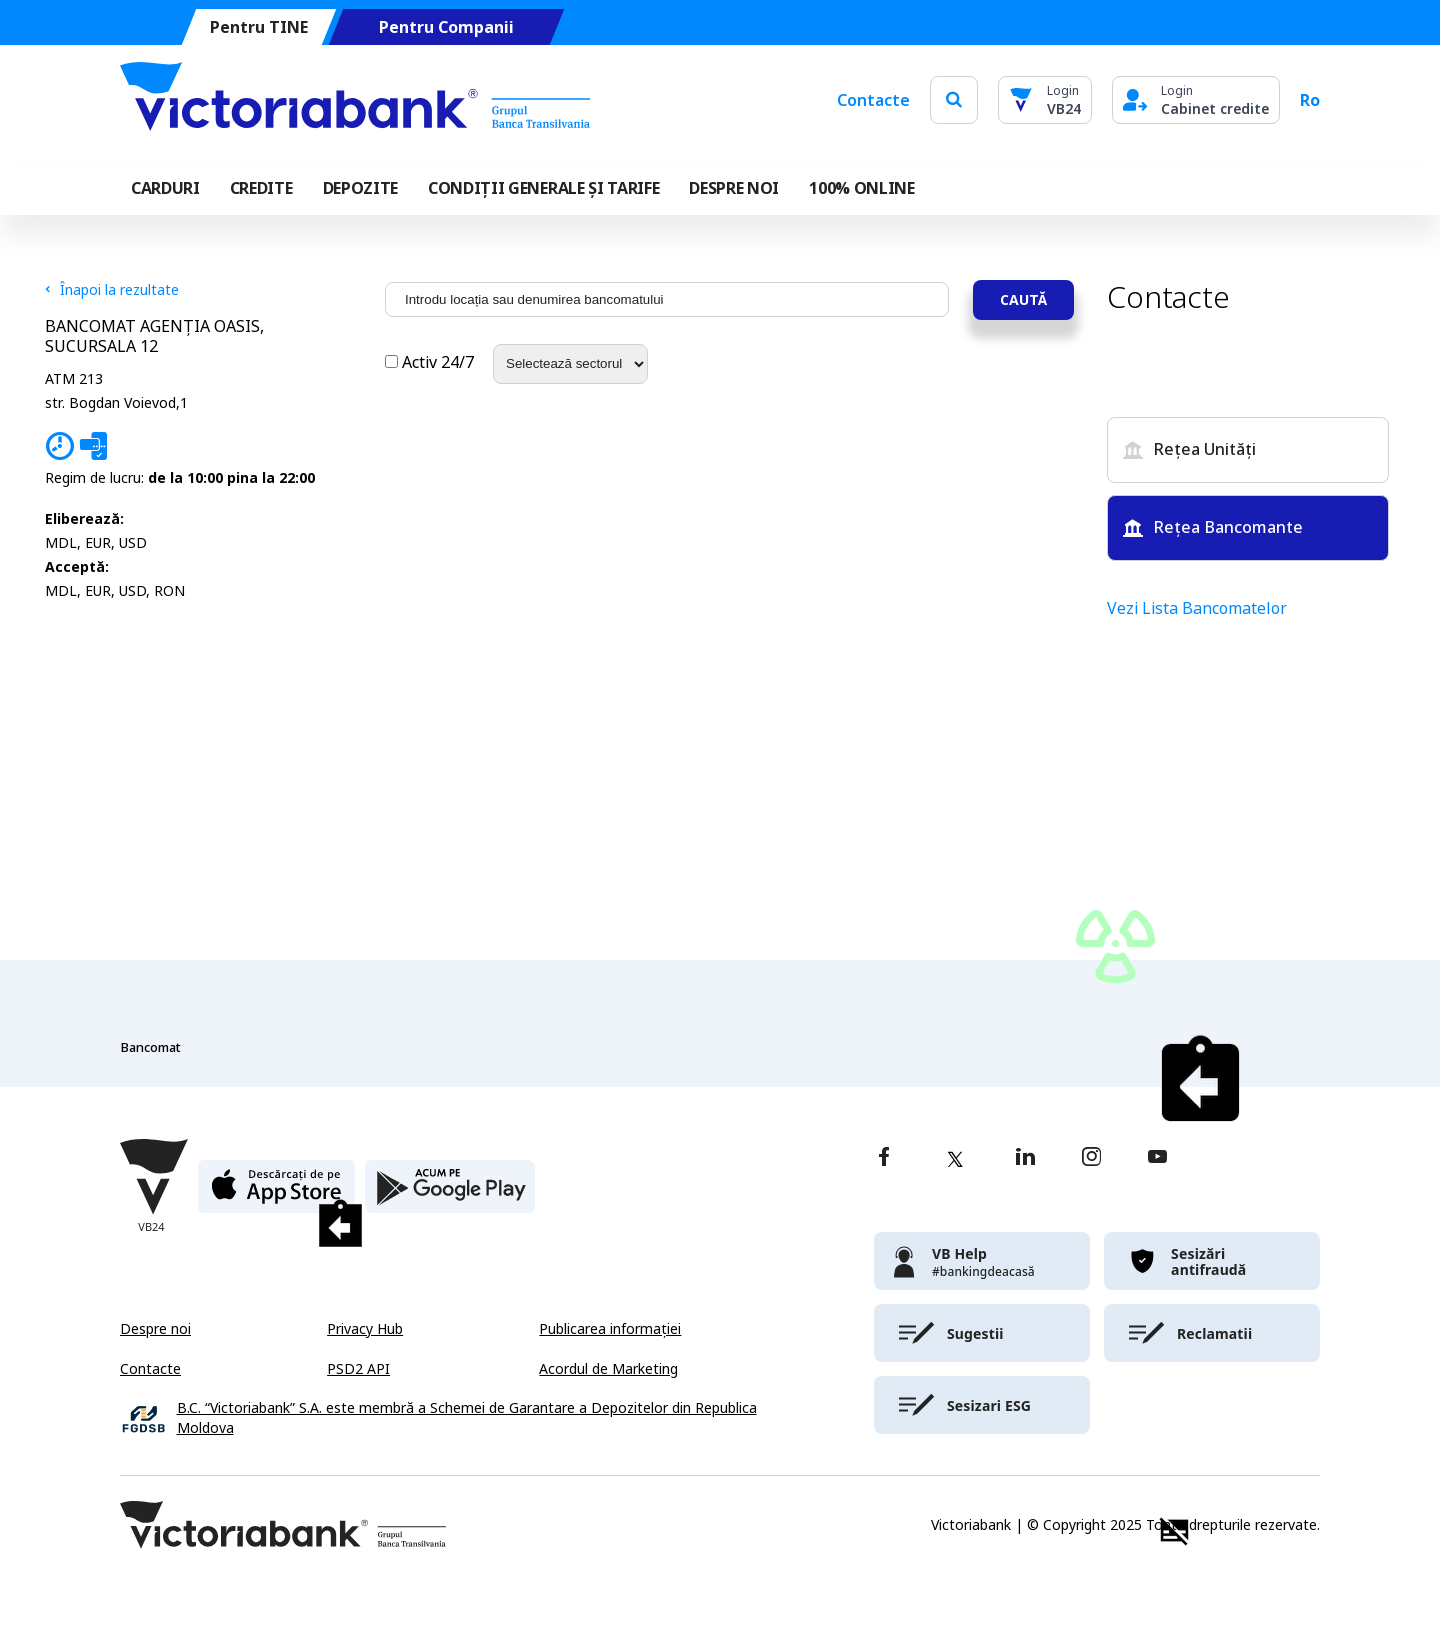 The width and height of the screenshot is (1440, 1634). Describe the element at coordinates (1200, 1082) in the screenshot. I see `return or send back an assignment` at that location.